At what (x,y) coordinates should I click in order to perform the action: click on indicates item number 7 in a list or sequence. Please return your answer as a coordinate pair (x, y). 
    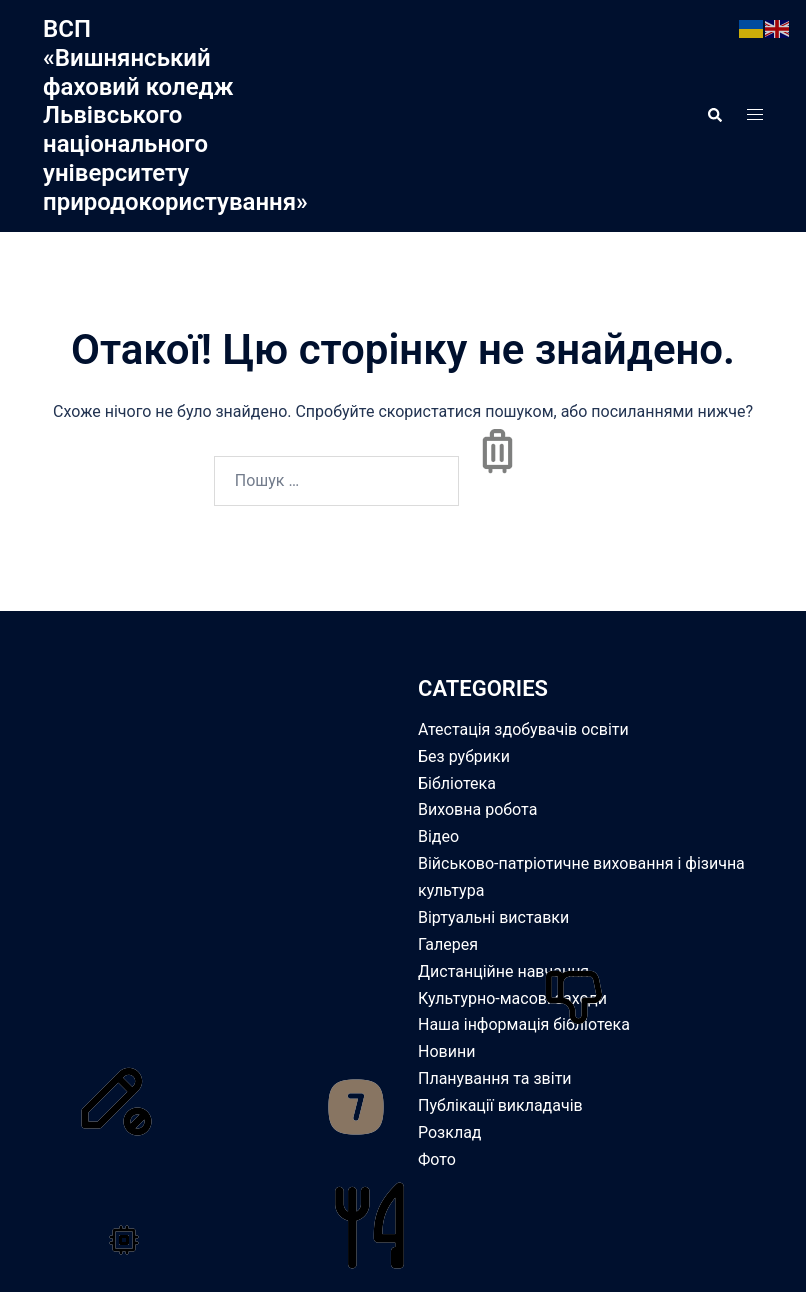
    Looking at the image, I should click on (356, 1107).